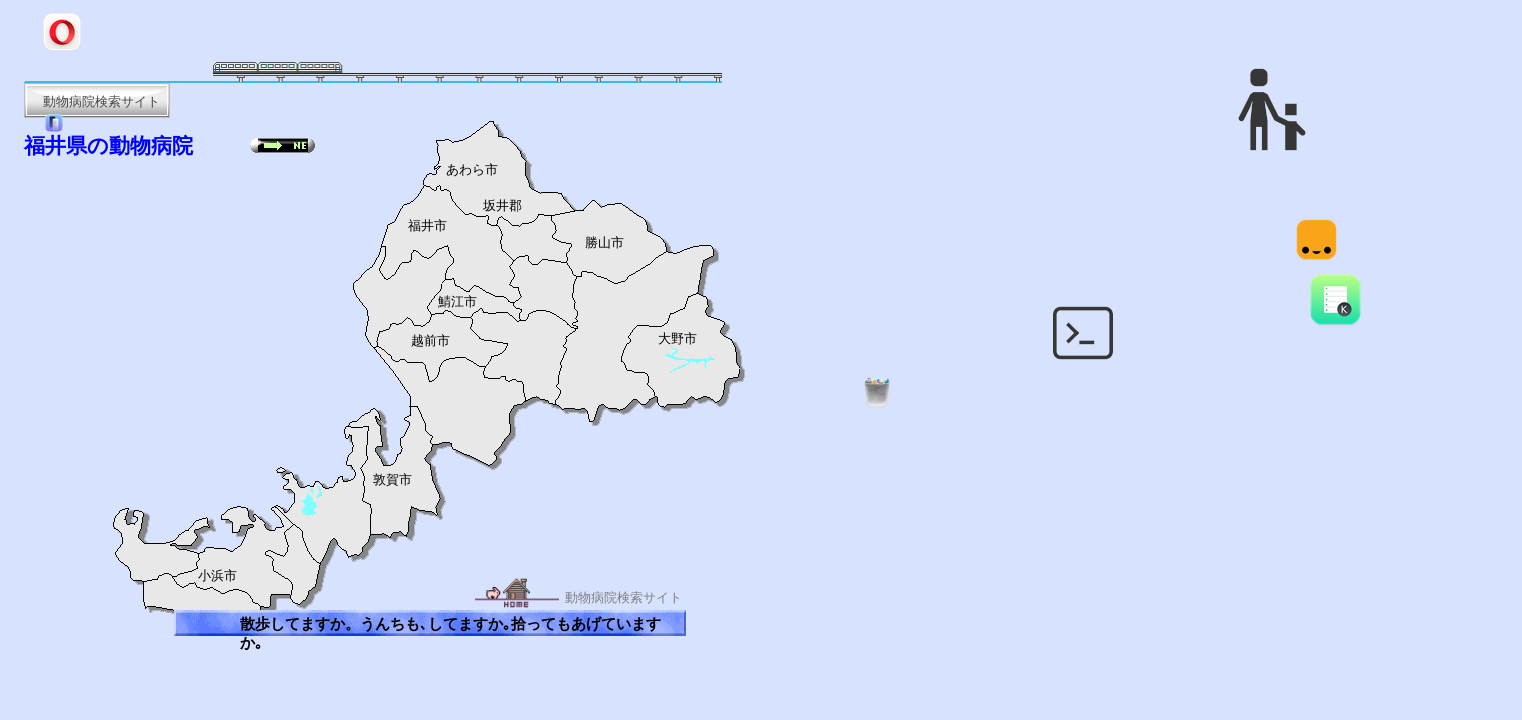 Image resolution: width=1522 pixels, height=720 pixels. What do you see at coordinates (1335, 299) in the screenshot?
I see `view release notes and software updates` at bounding box center [1335, 299].